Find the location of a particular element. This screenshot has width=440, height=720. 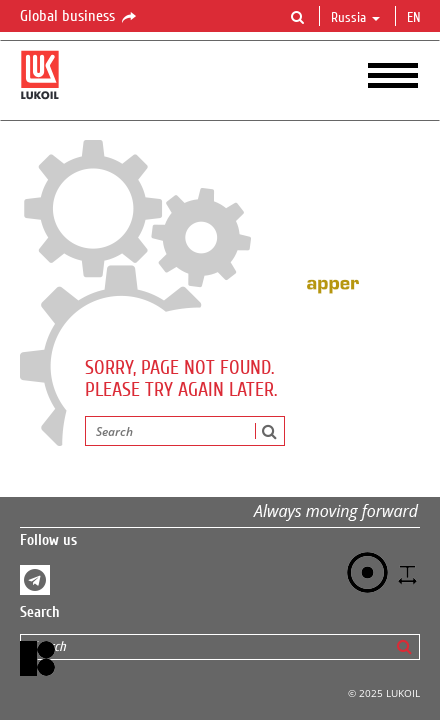

adjust horizontal text spacing or letter tracking is located at coordinates (407, 574).